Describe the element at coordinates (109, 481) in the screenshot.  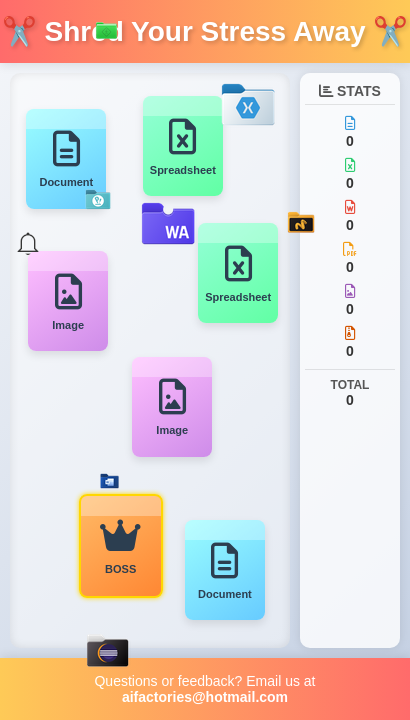
I see `open folder containing Microsoft Word documents` at that location.